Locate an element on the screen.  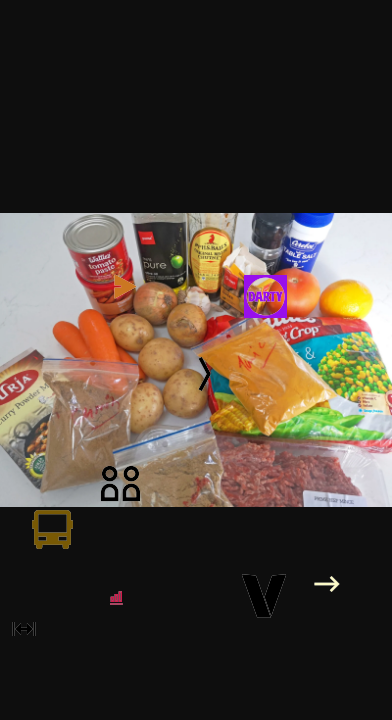
send a message or submit content is located at coordinates (124, 286).